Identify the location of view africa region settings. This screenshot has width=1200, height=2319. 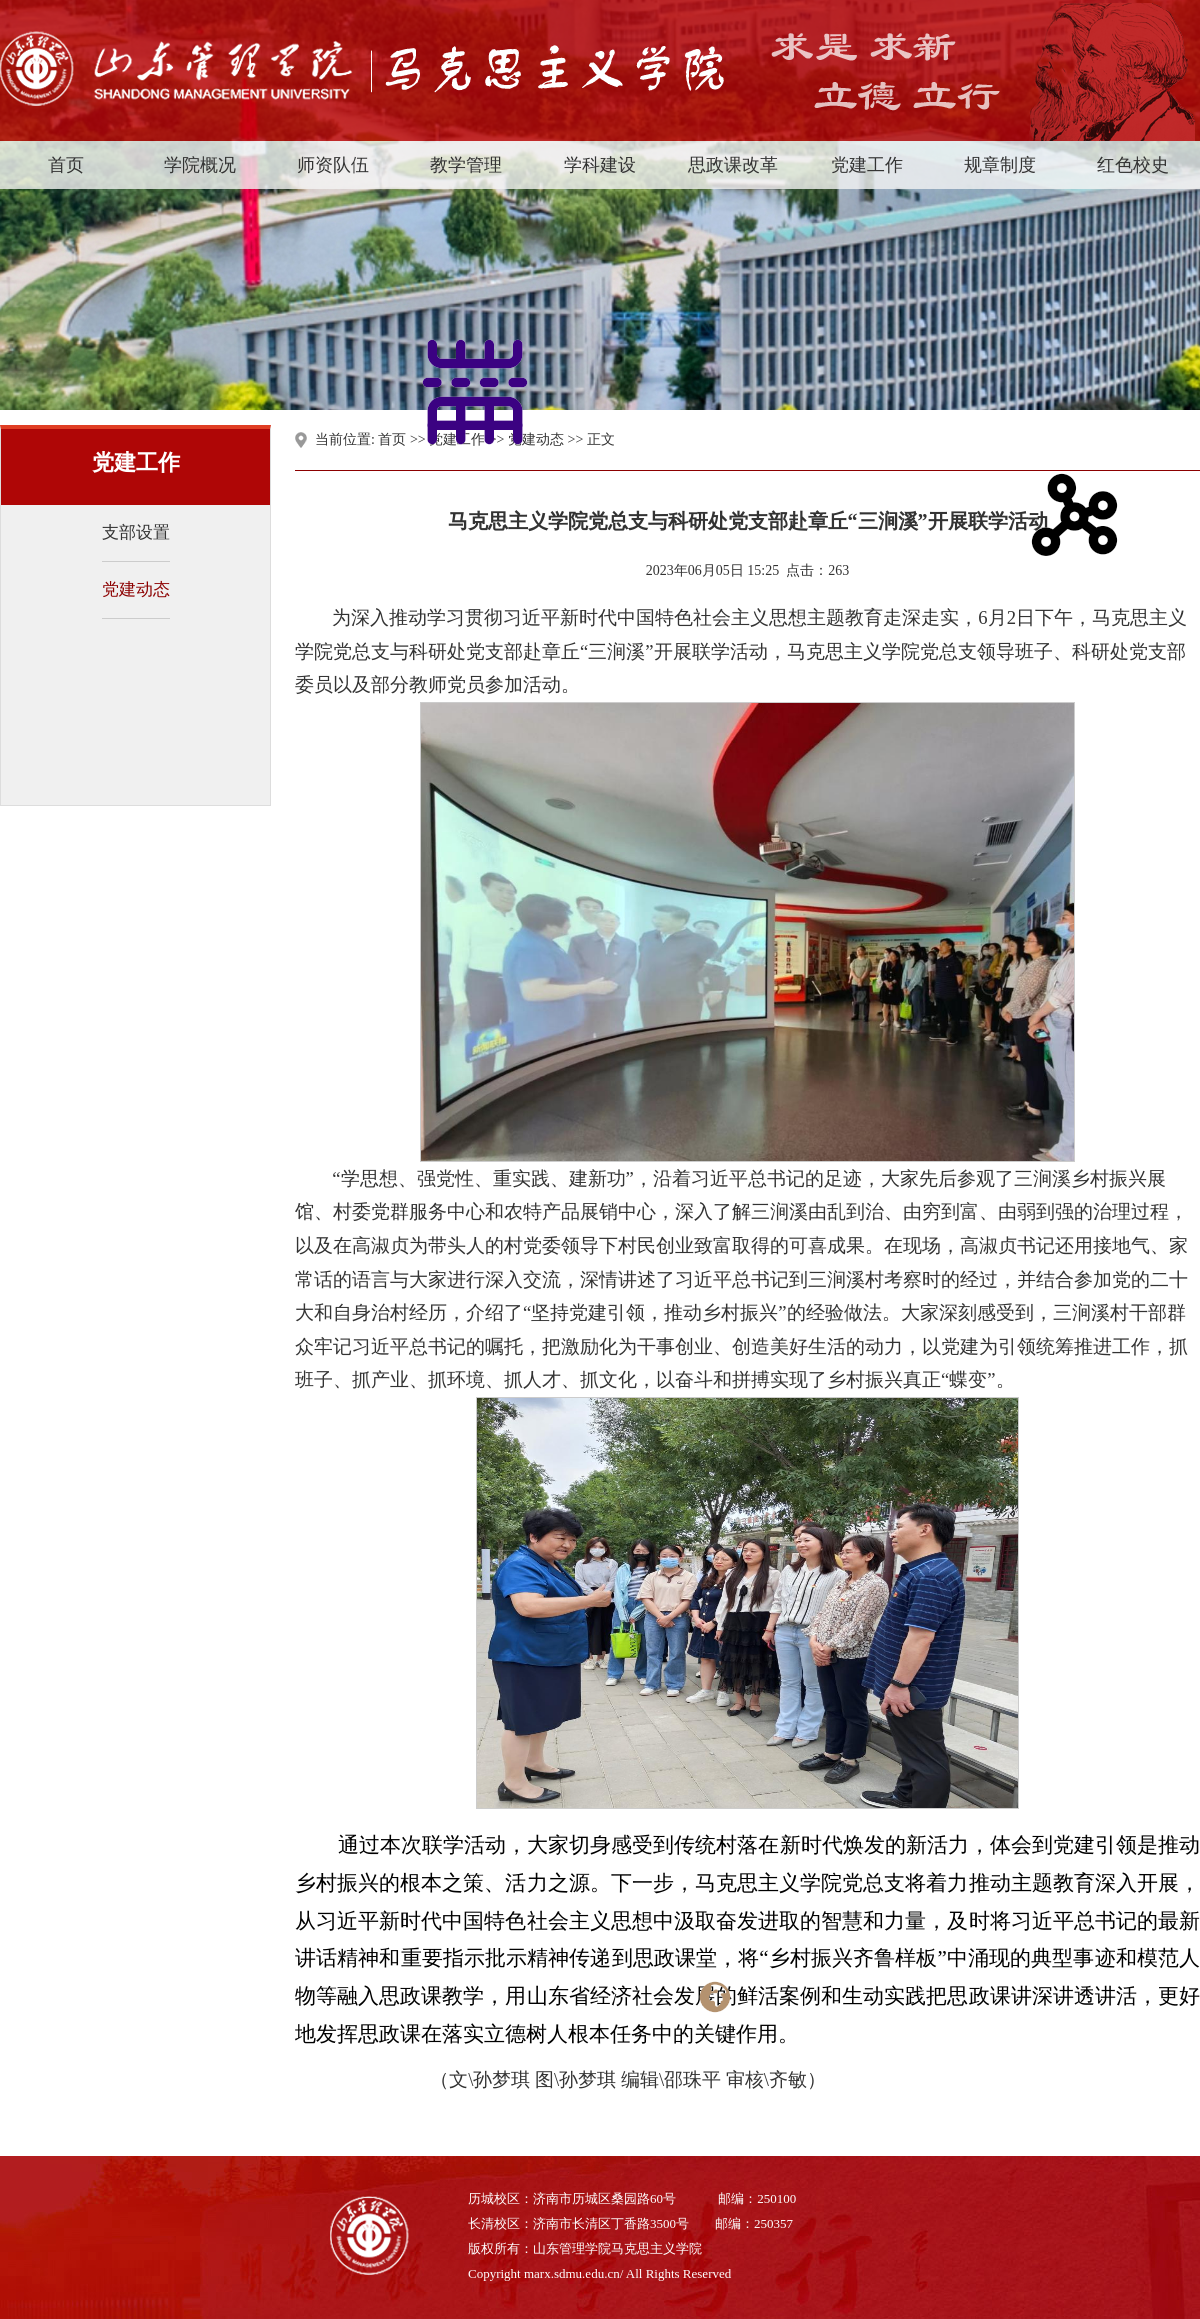
(715, 1997).